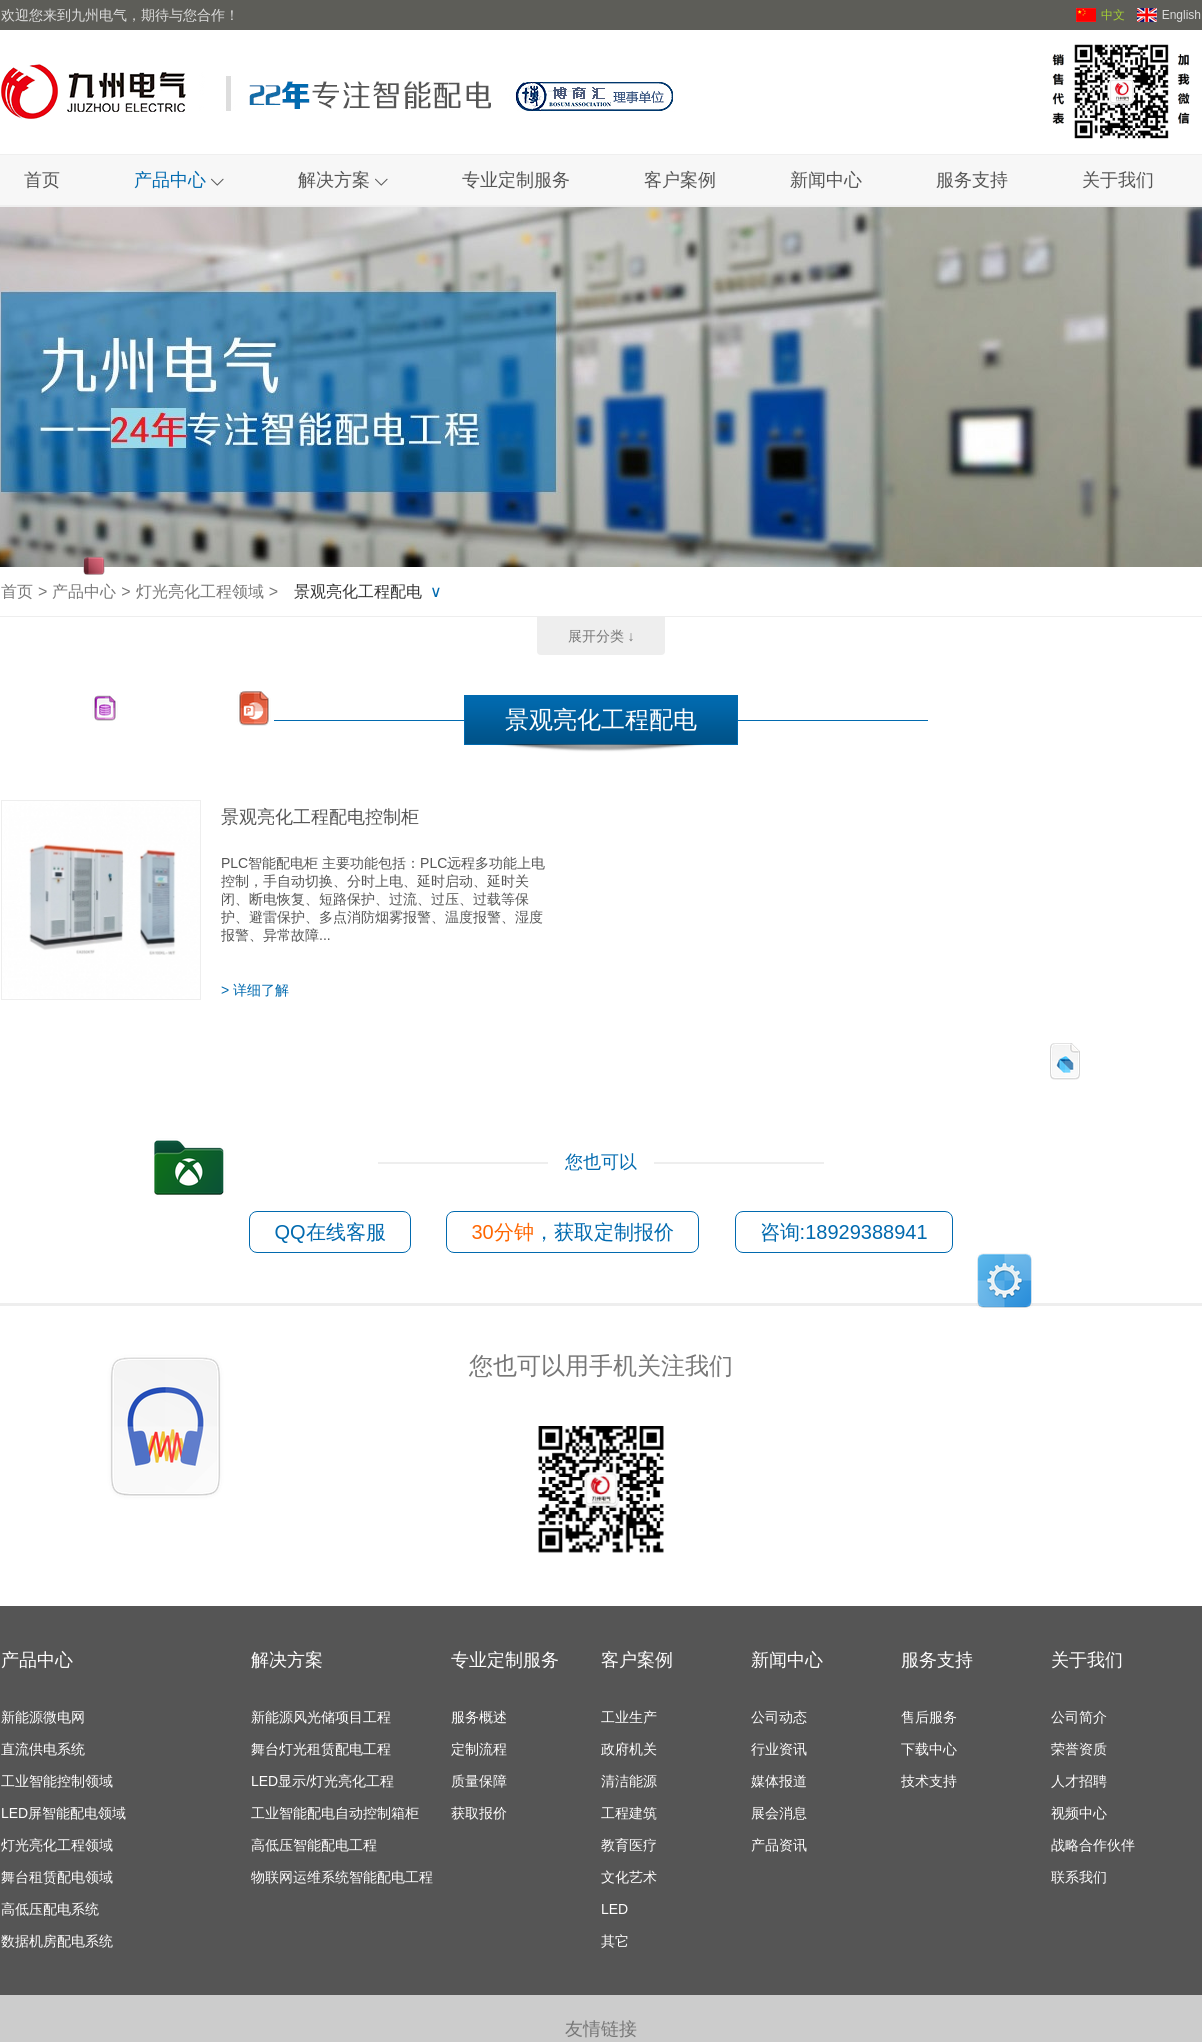 The height and width of the screenshot is (2042, 1202). Describe the element at coordinates (188, 1169) in the screenshot. I see `open folder containing Xbox games or apps` at that location.